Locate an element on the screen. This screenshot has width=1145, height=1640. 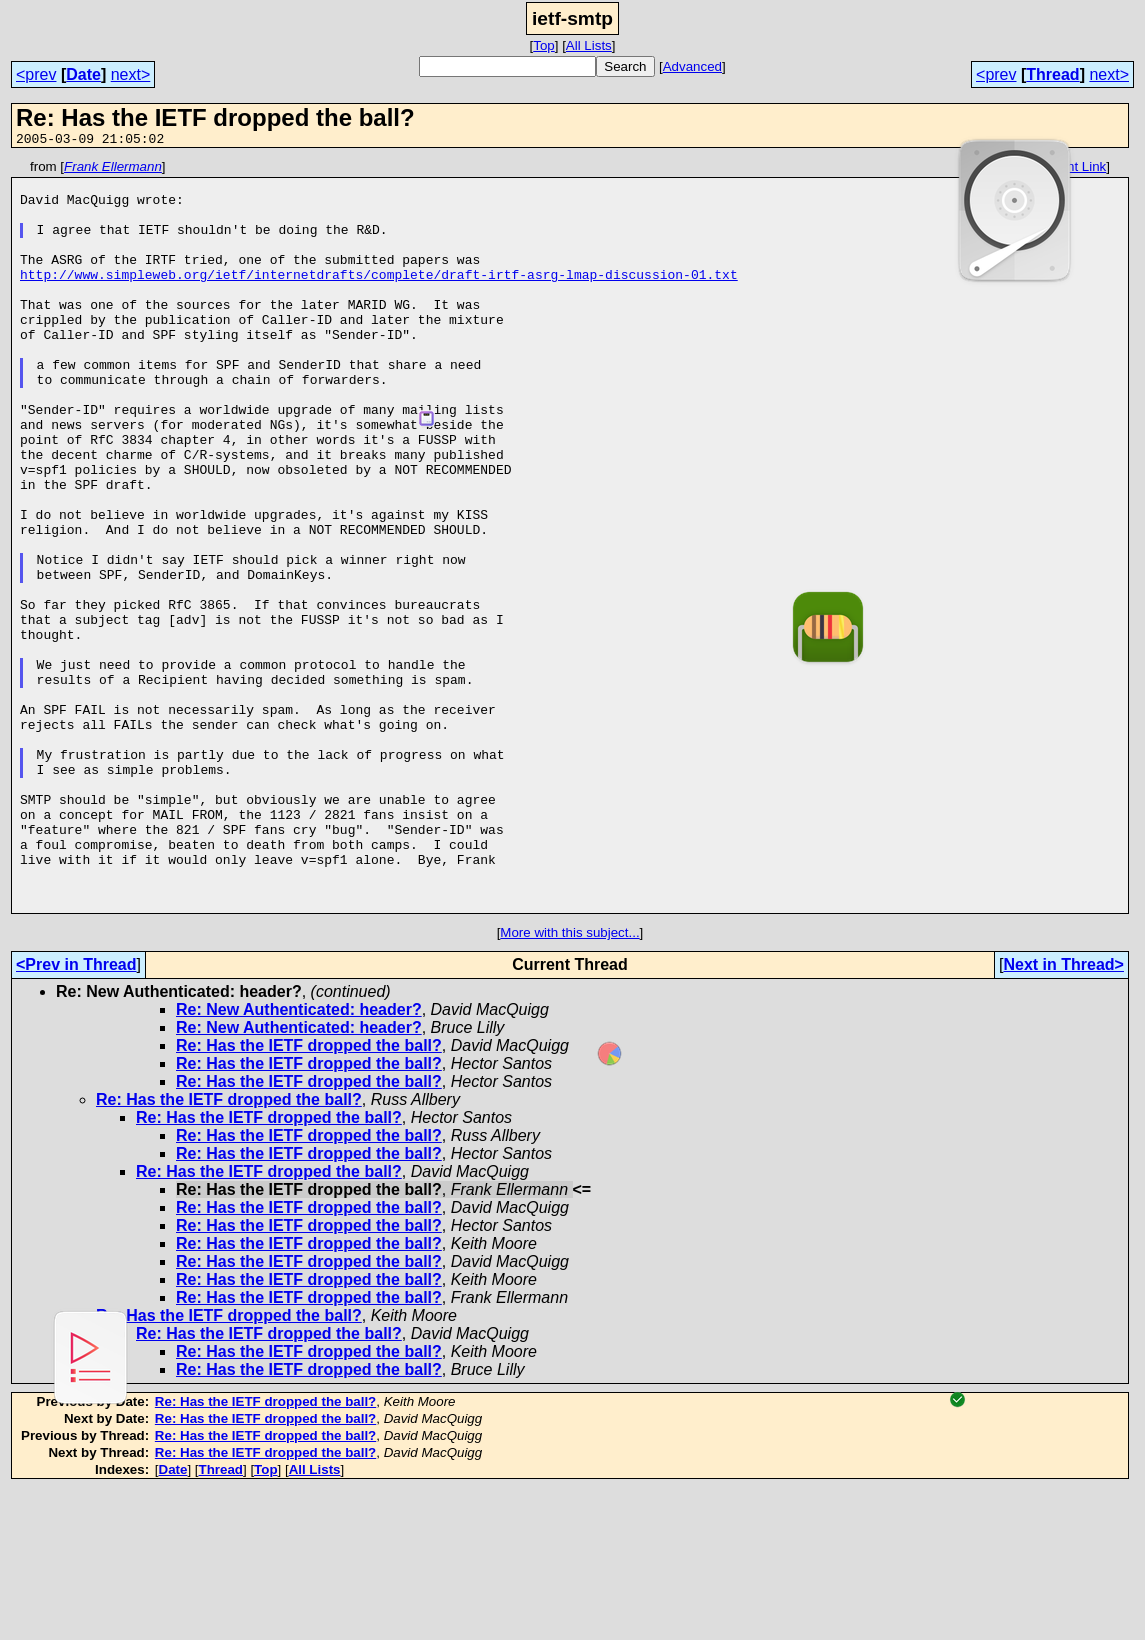
indicates file has been successfully synced is located at coordinates (957, 1399).